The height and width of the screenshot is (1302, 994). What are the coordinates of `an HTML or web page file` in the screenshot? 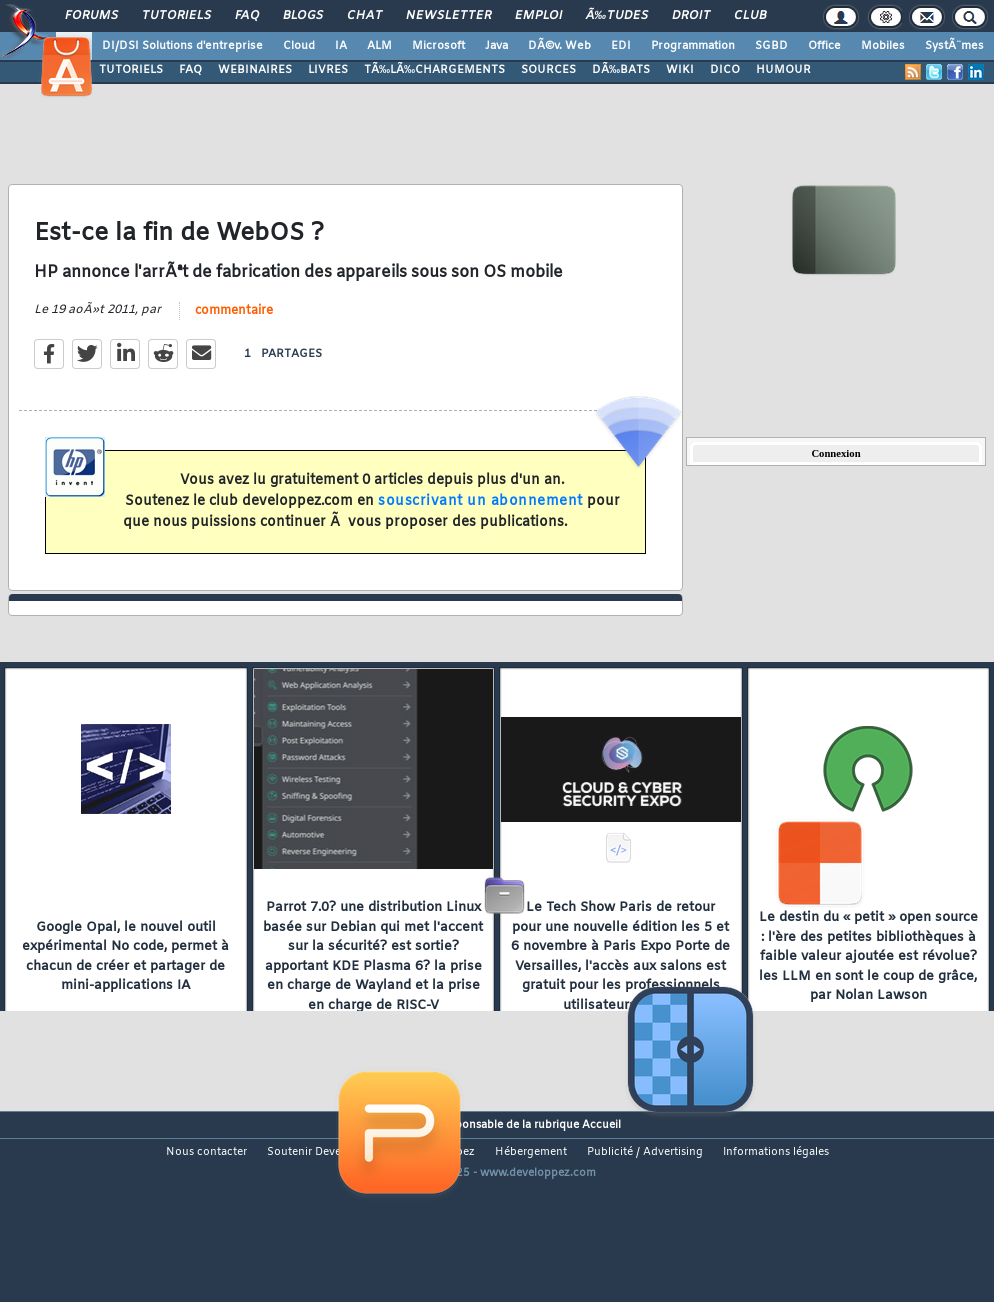 It's located at (618, 847).